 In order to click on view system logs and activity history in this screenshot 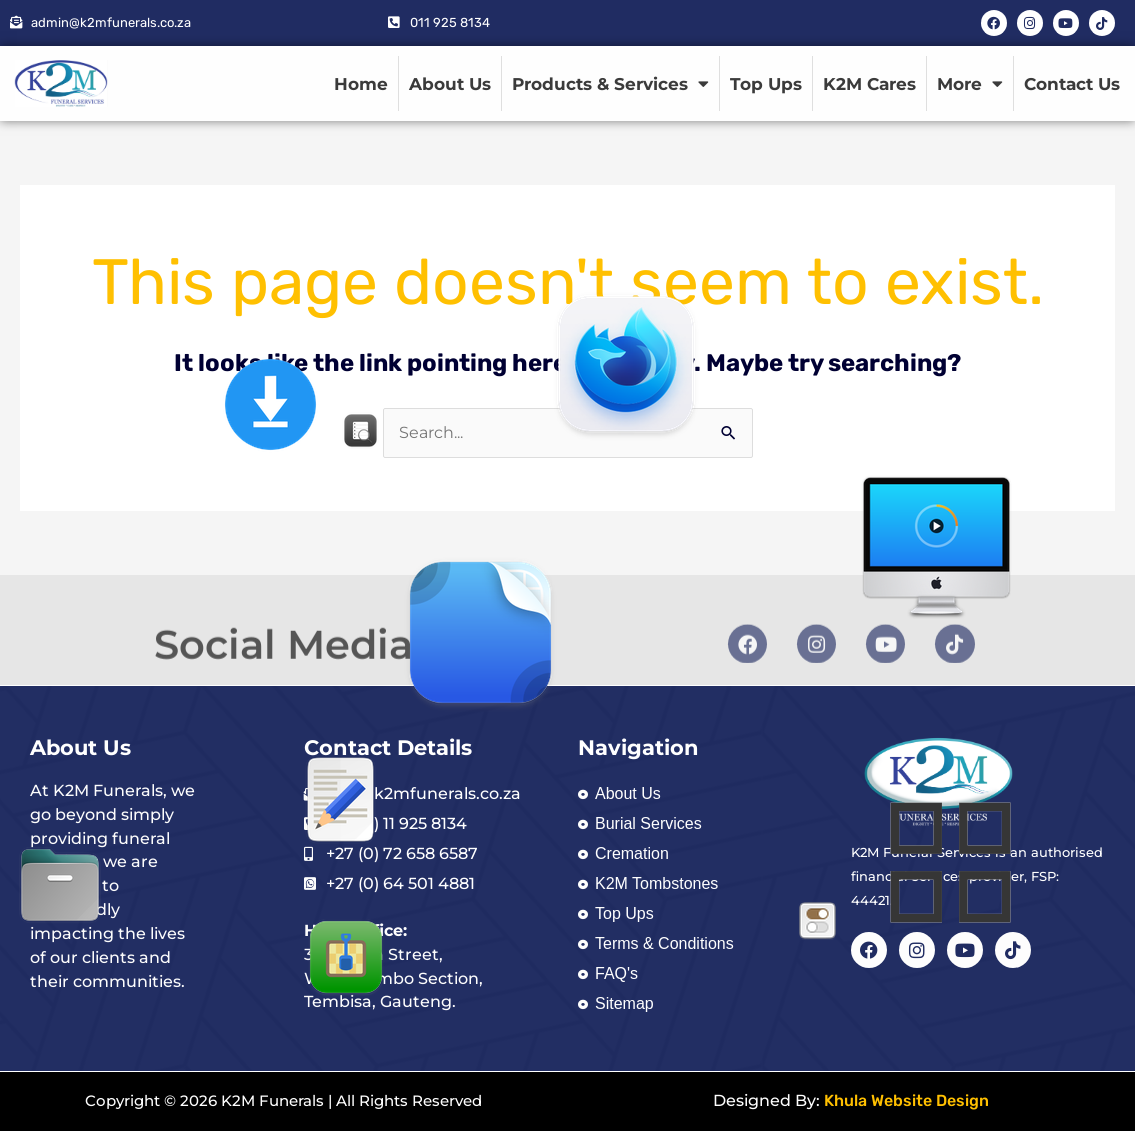, I will do `click(360, 430)`.